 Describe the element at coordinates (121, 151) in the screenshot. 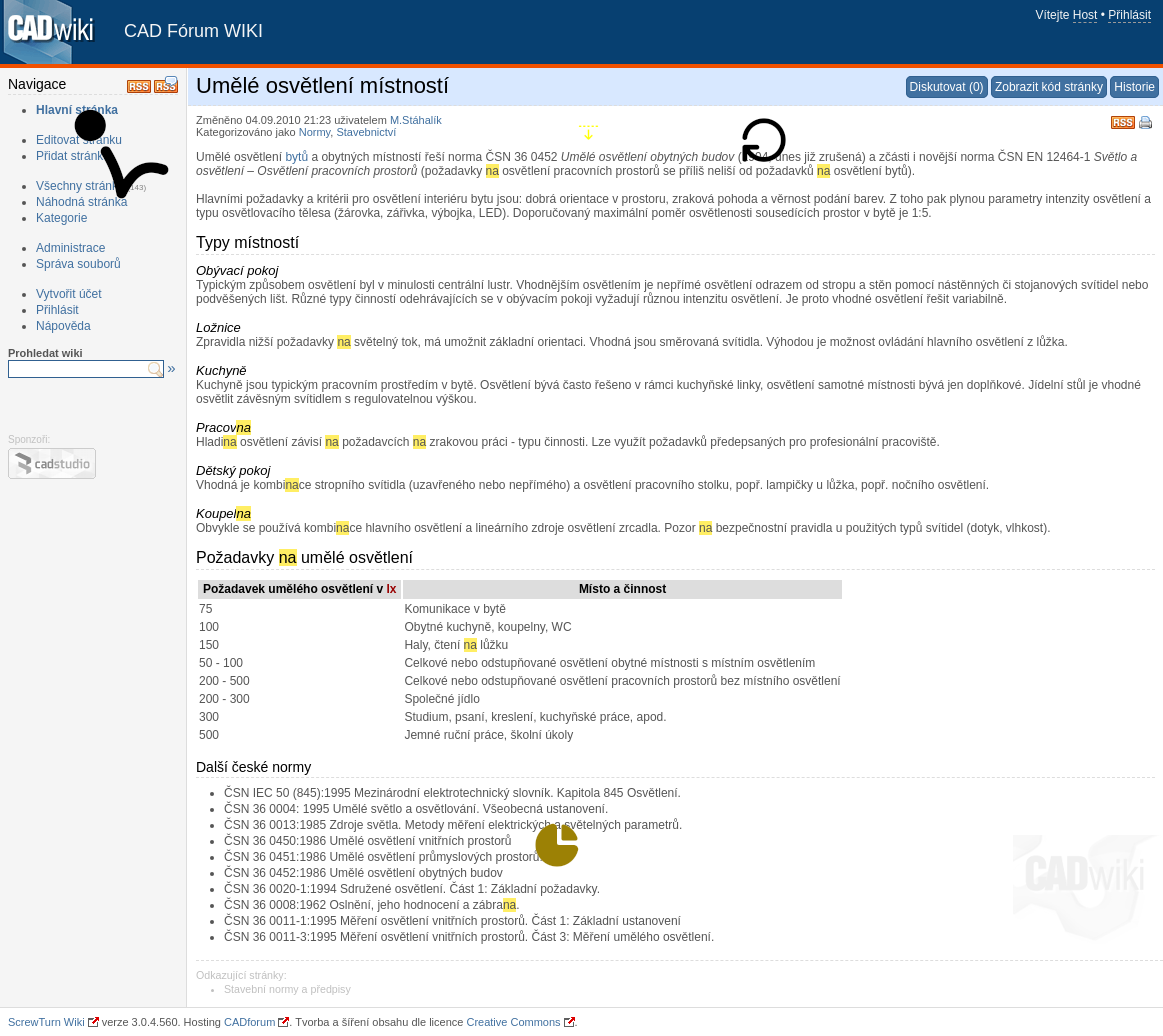

I see `navigate back or return to previous screen` at that location.